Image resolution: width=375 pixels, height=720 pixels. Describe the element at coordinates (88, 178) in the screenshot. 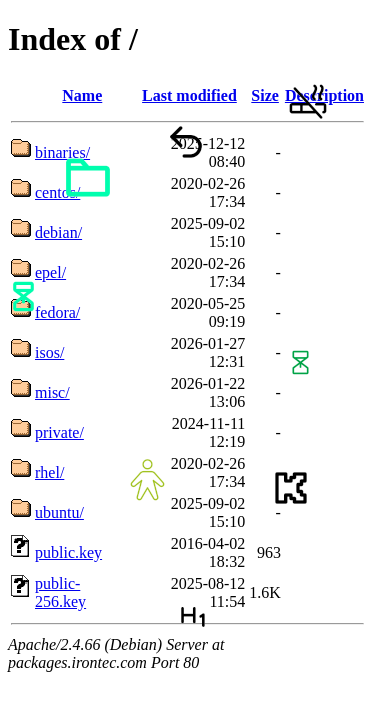

I see `access your files and documents` at that location.